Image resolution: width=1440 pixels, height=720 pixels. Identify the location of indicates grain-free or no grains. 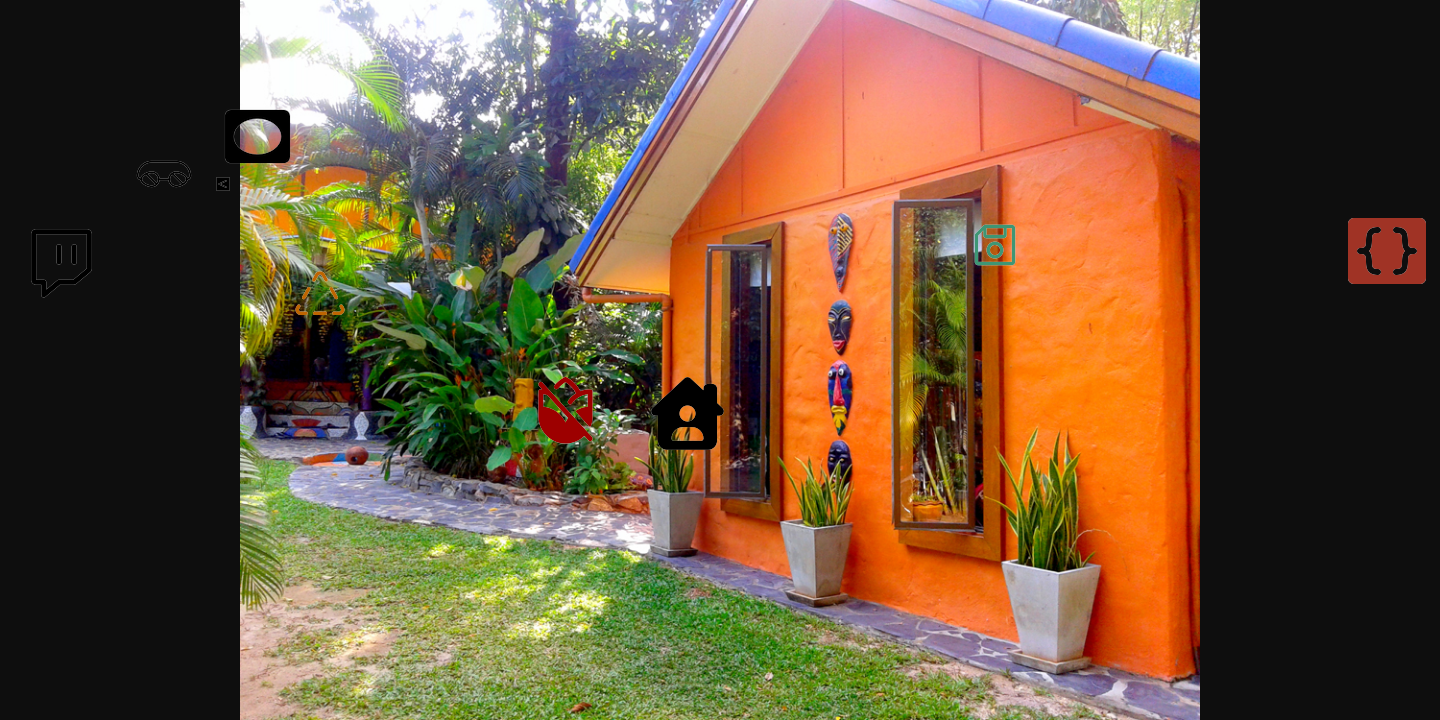
(565, 411).